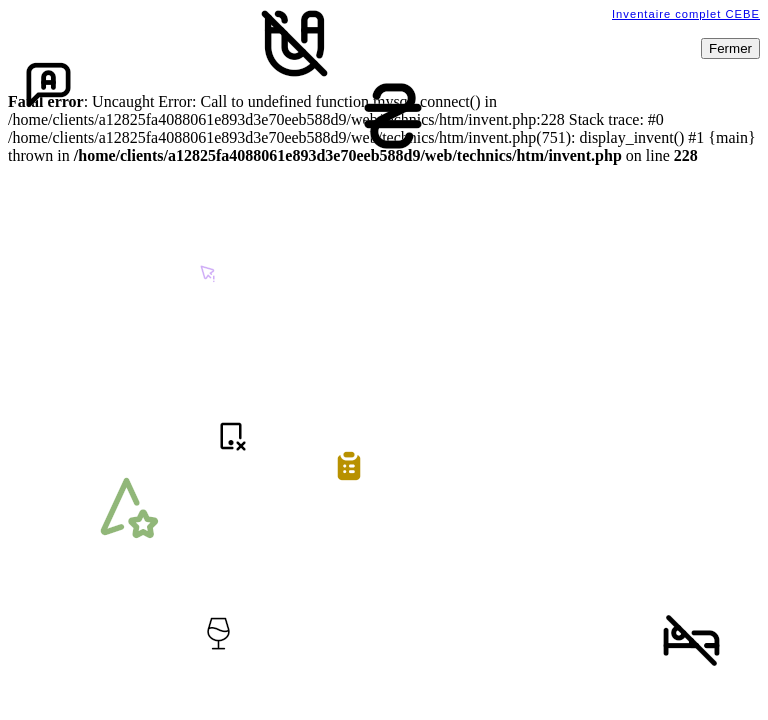 This screenshot has height=720, width=768. Describe the element at coordinates (48, 82) in the screenshot. I see `translate message or conversation` at that location.